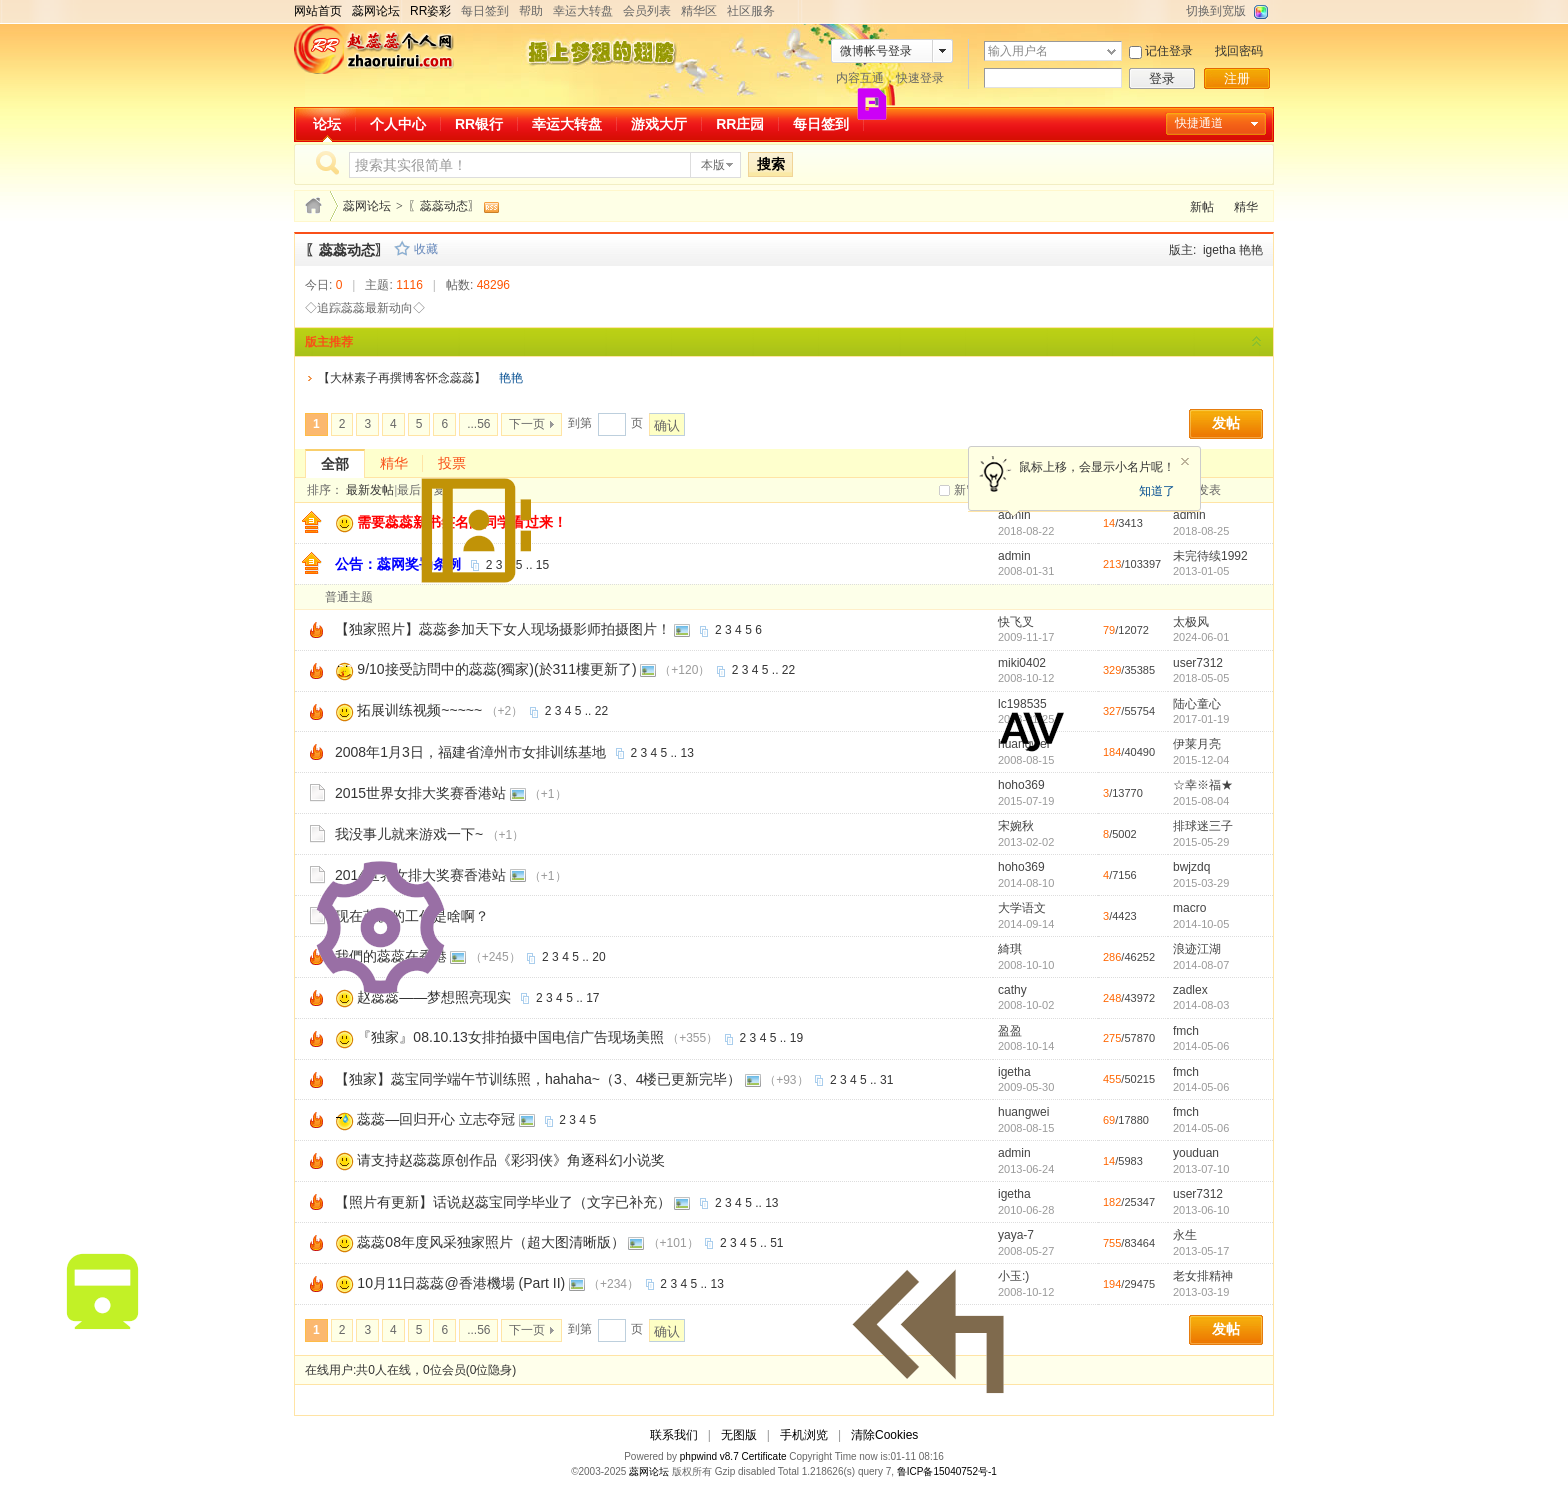 This screenshot has width=1568, height=1494. Describe the element at coordinates (102, 1289) in the screenshot. I see `view train schedules or routes` at that location.